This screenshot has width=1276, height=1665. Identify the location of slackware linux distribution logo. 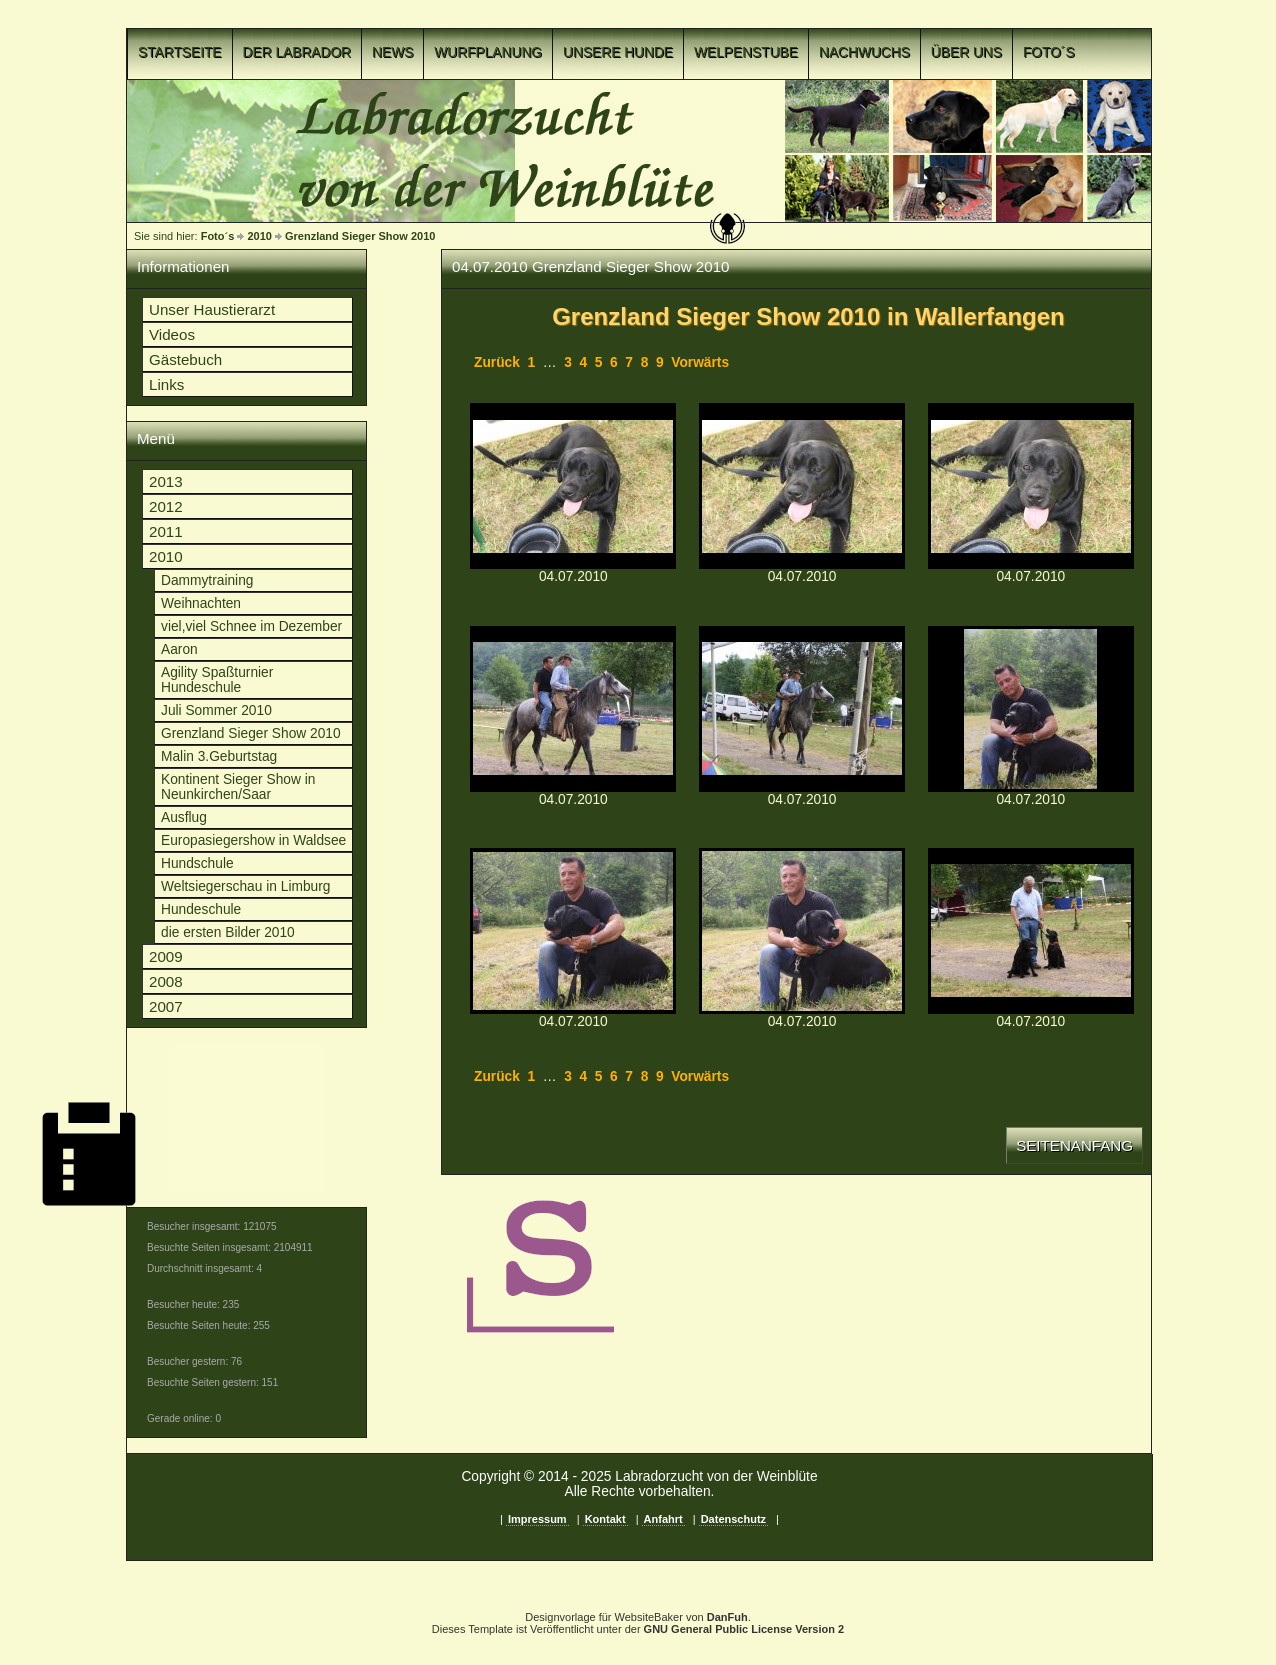
(540, 1266).